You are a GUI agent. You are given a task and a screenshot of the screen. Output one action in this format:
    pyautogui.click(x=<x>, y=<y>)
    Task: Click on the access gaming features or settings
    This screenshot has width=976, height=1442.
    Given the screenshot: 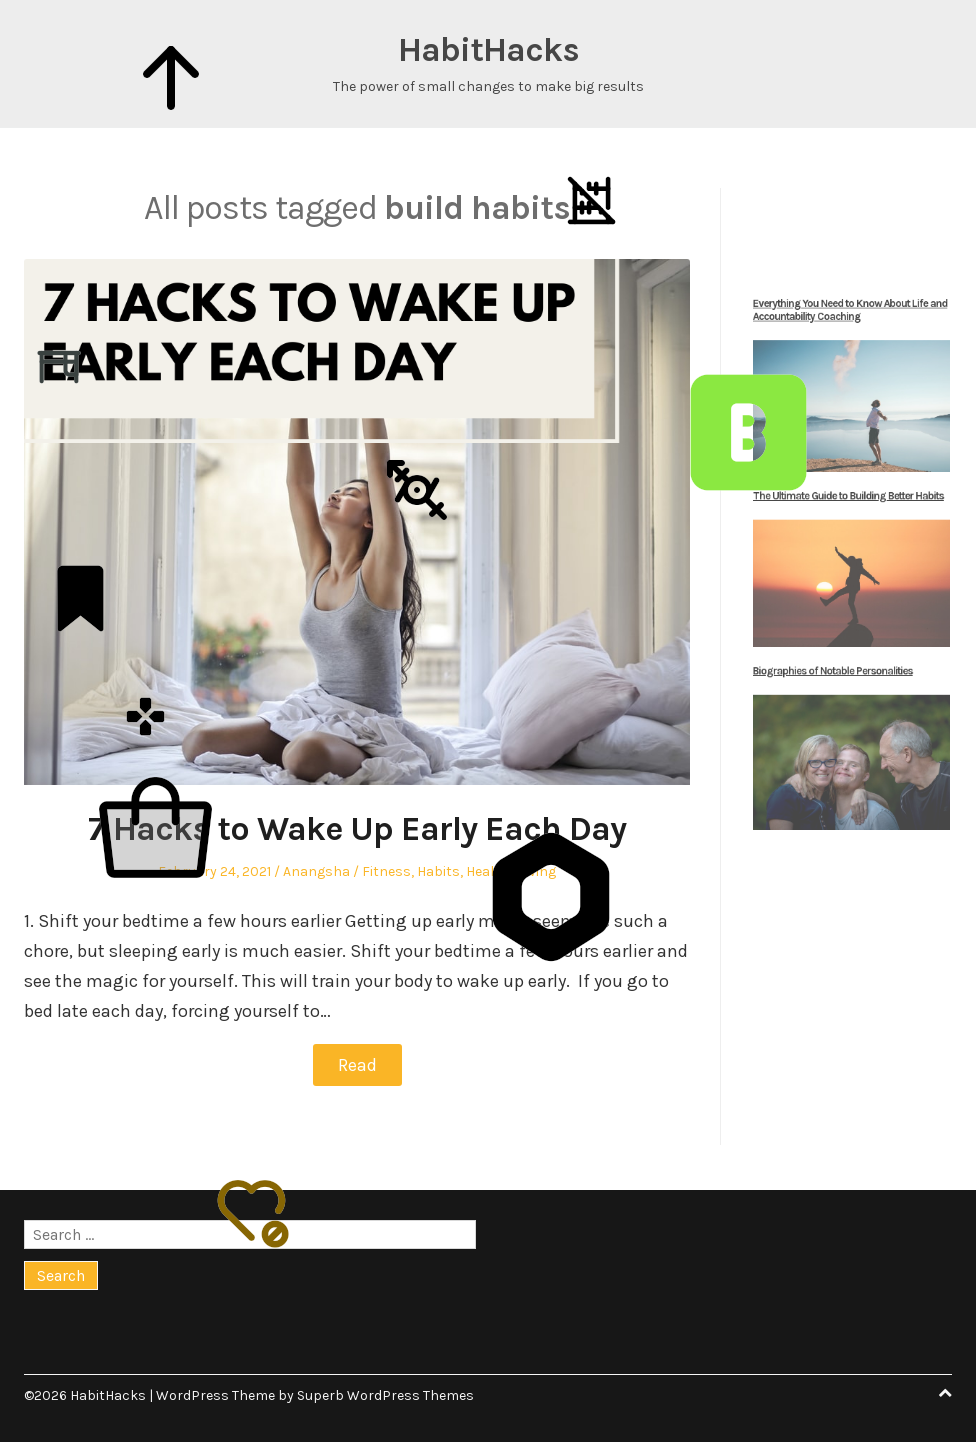 What is the action you would take?
    pyautogui.click(x=145, y=716)
    